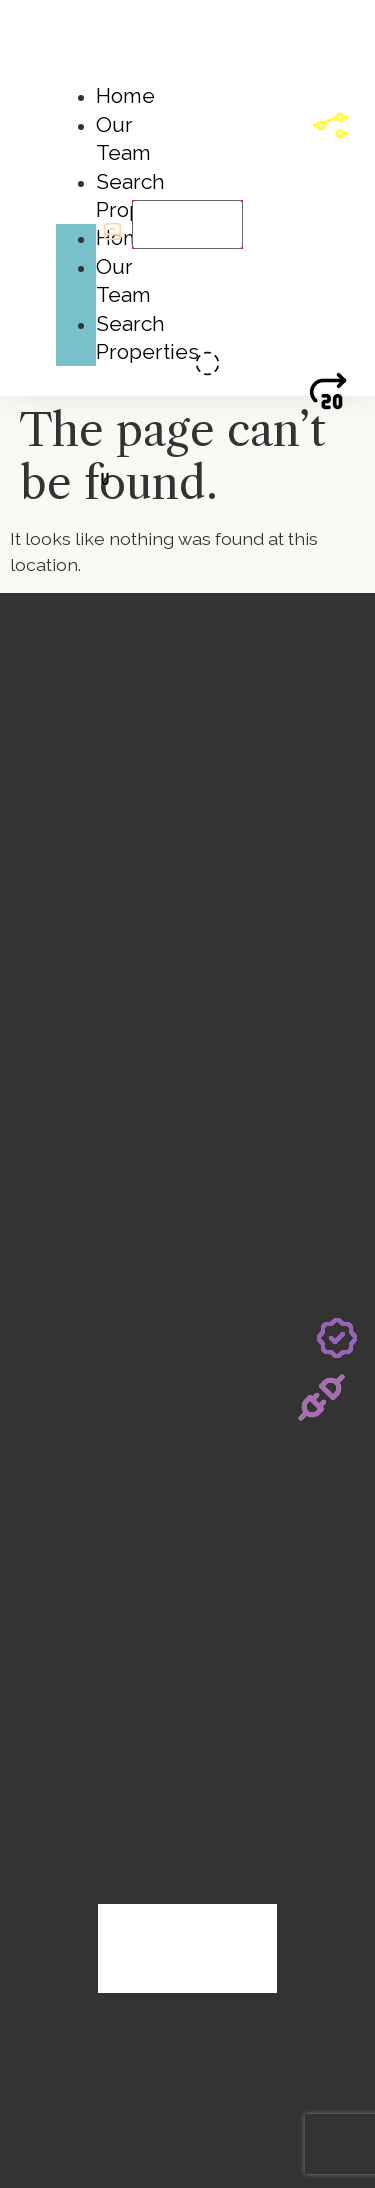  I want to click on indicates an item starting with the letter u, so click(105, 479).